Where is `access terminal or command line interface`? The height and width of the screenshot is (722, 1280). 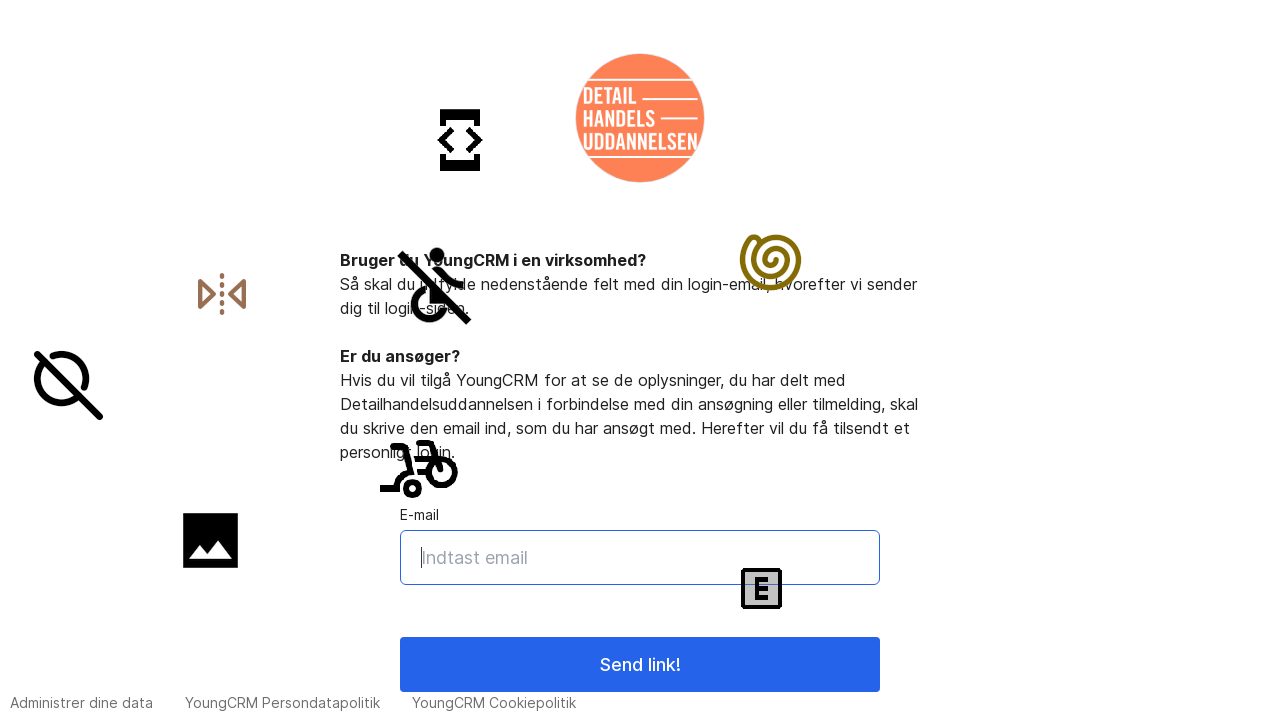
access terminal or command line interface is located at coordinates (770, 262).